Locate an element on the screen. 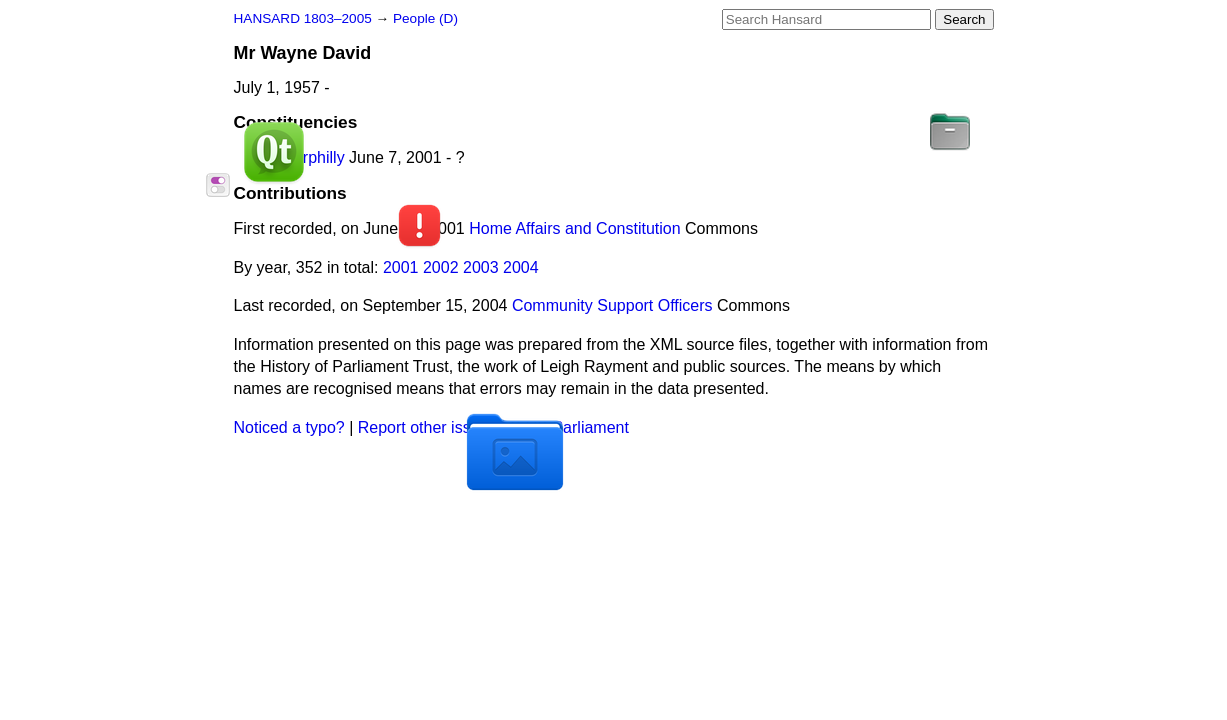  open your images folder is located at coordinates (515, 452).